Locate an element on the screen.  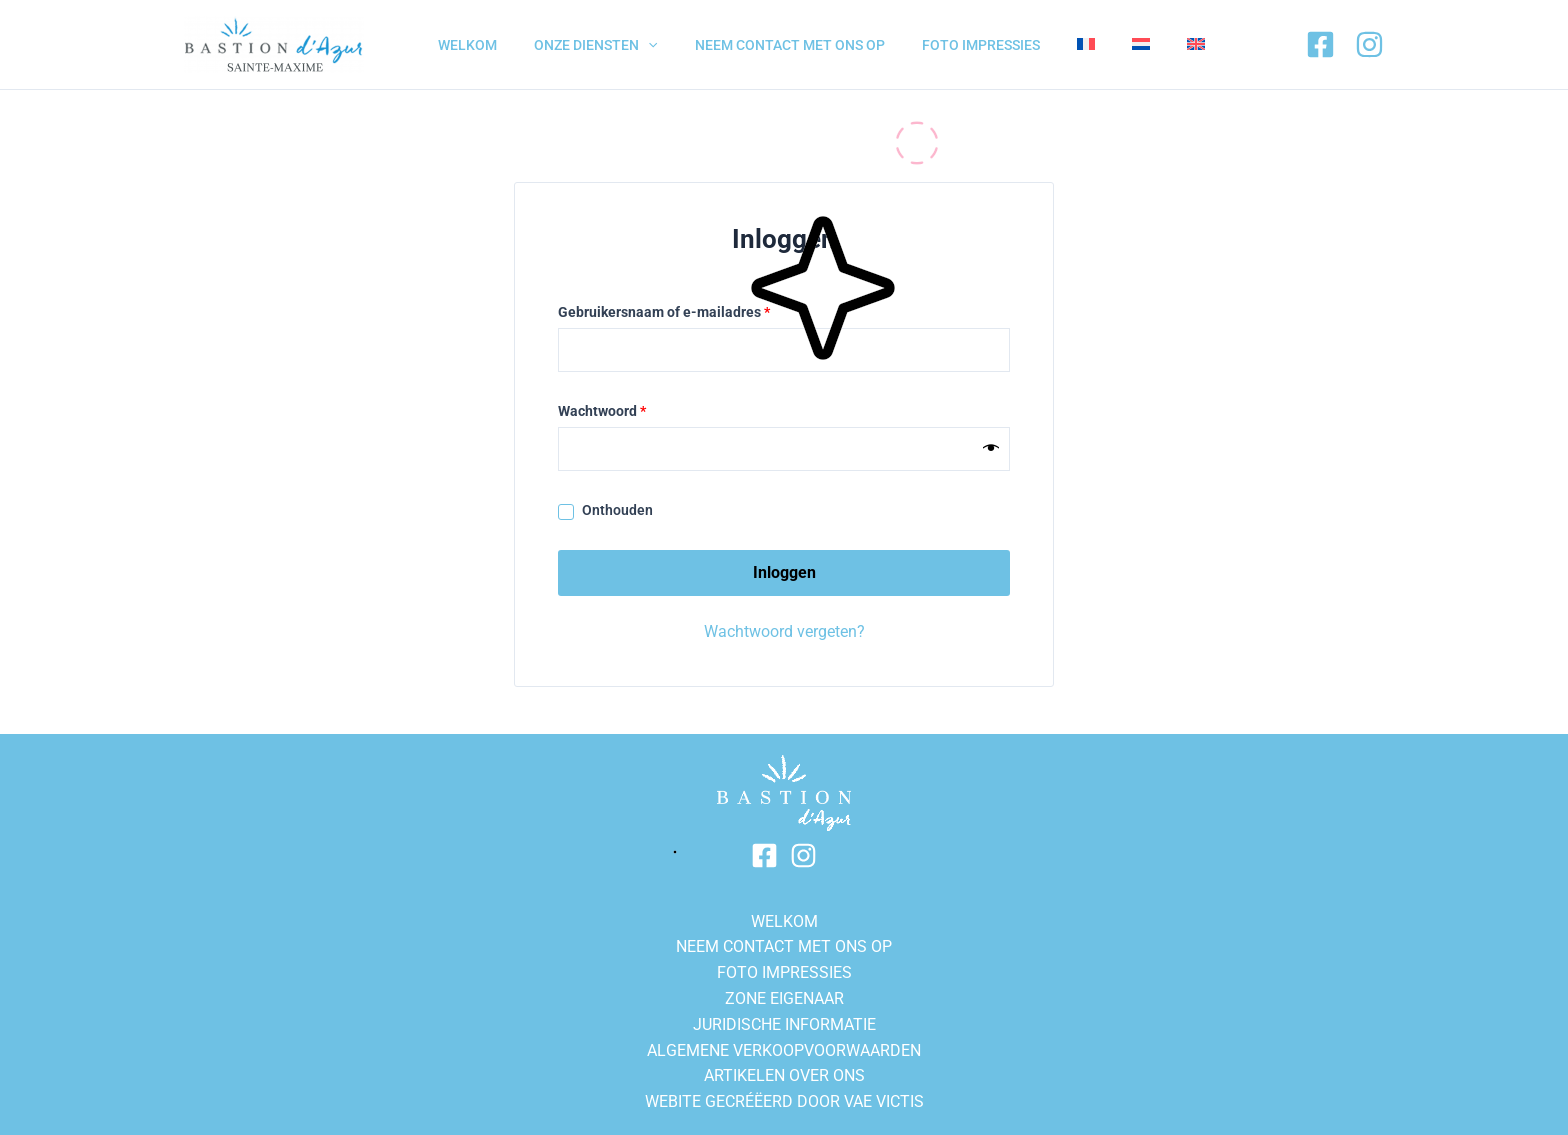
indicates a sparkle or highlight effect is located at coordinates (823, 288).